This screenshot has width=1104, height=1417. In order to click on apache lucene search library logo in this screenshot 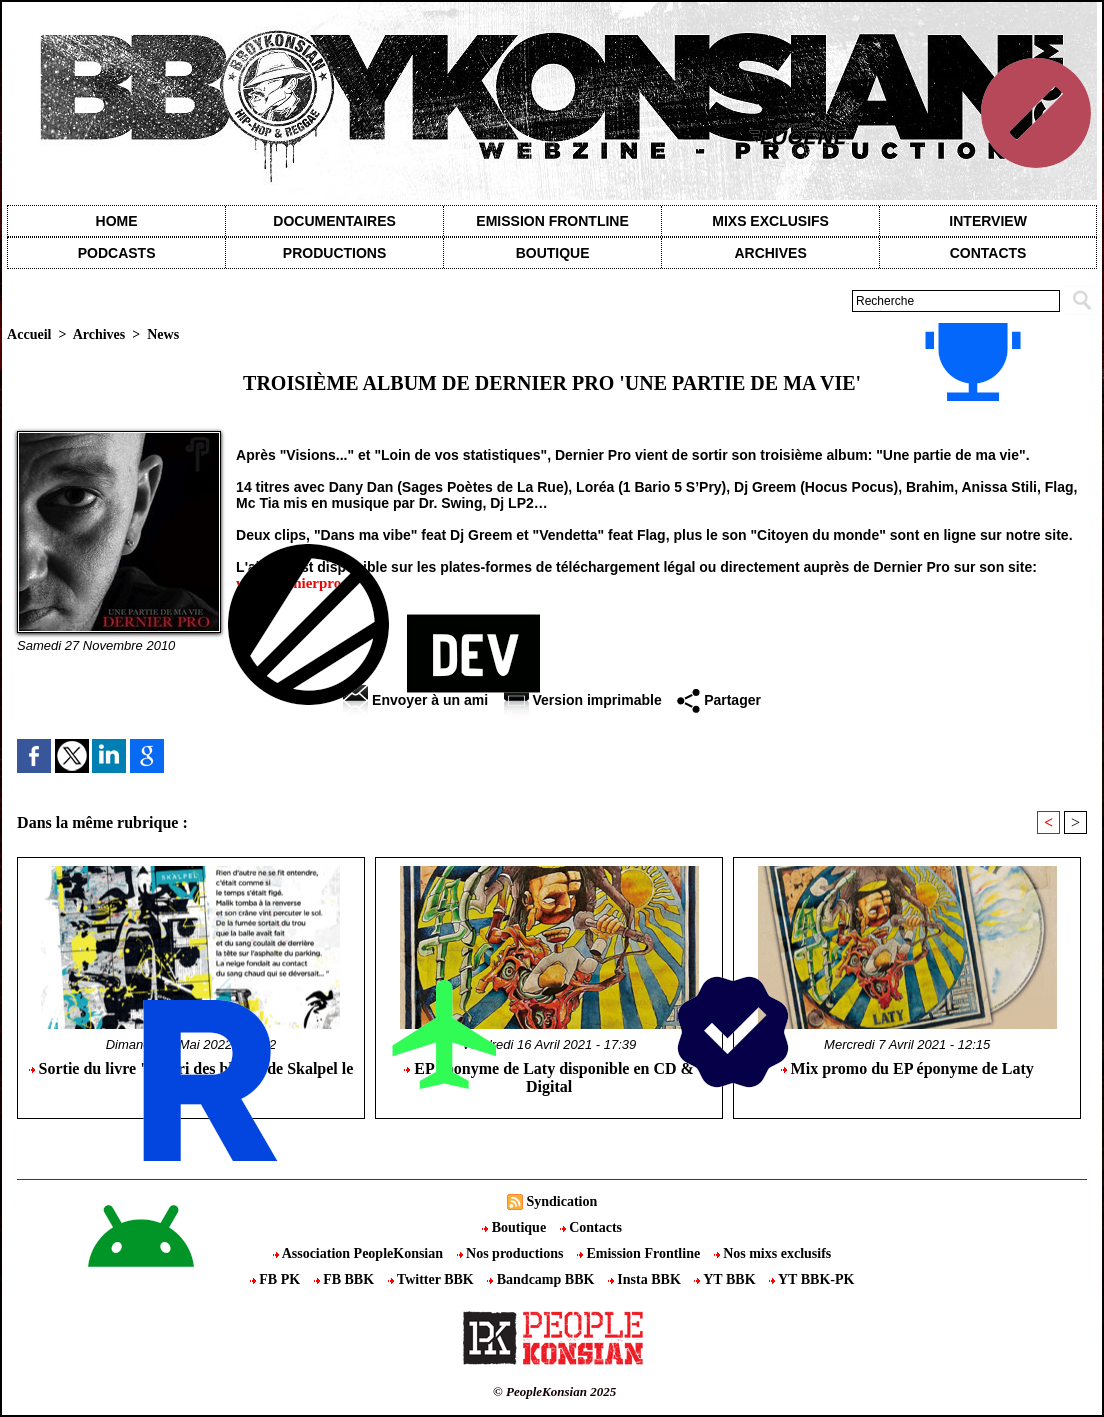, I will do `click(799, 134)`.